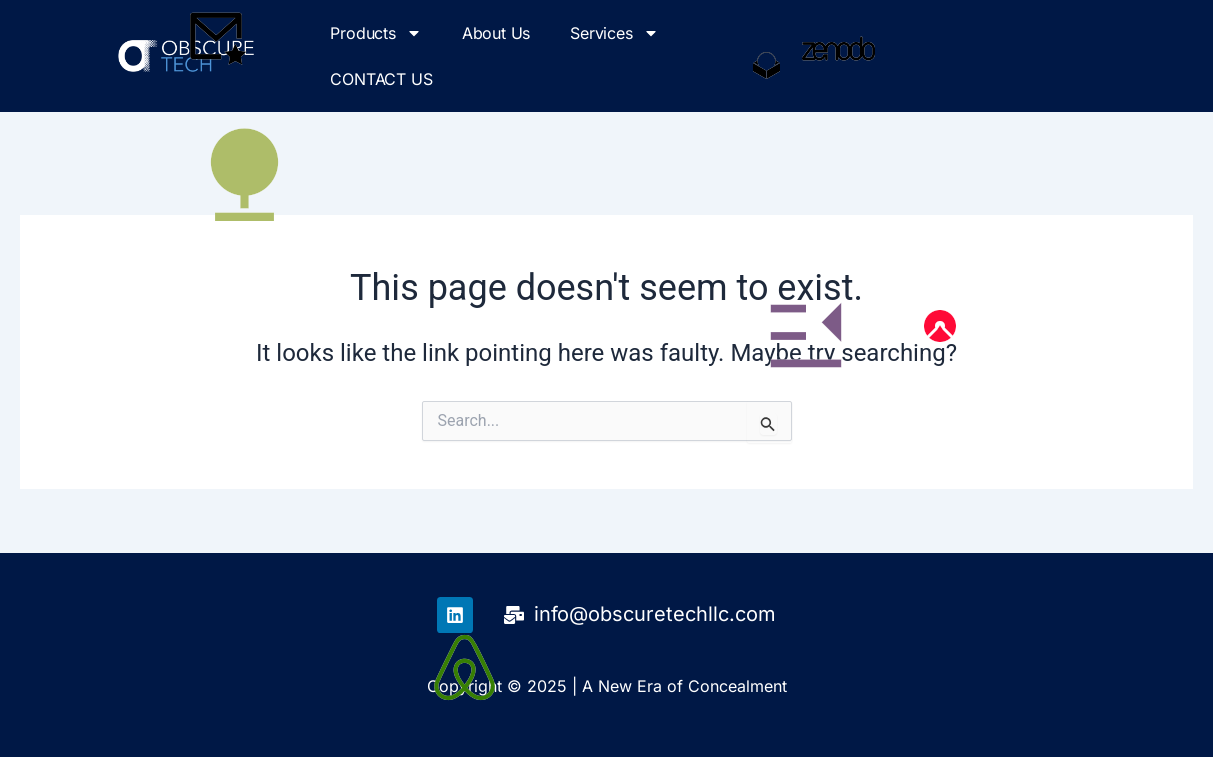 Image resolution: width=1213 pixels, height=757 pixels. What do you see at coordinates (766, 65) in the screenshot?
I see `open Roundcube webmail client` at bounding box center [766, 65].